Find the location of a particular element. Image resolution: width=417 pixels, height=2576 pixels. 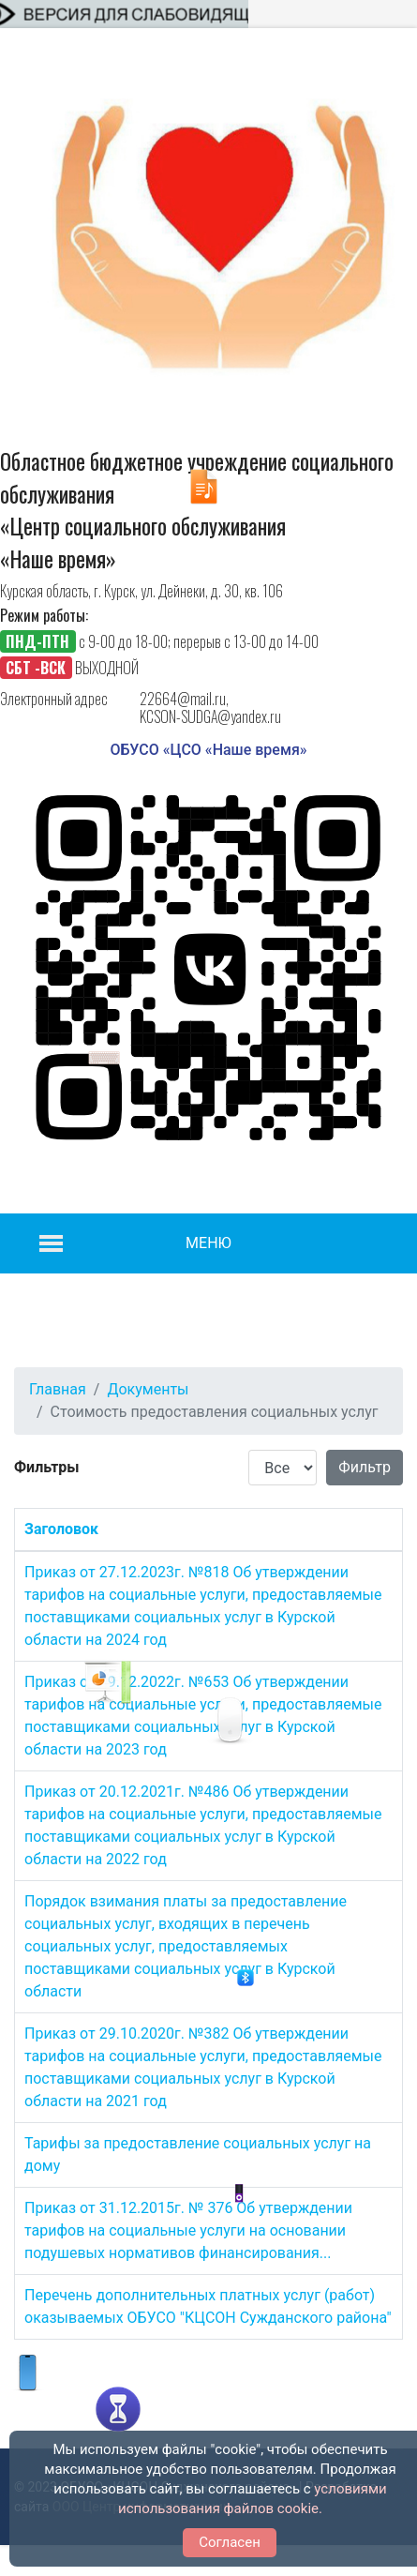

toggle bluetooth on or off is located at coordinates (246, 1978).